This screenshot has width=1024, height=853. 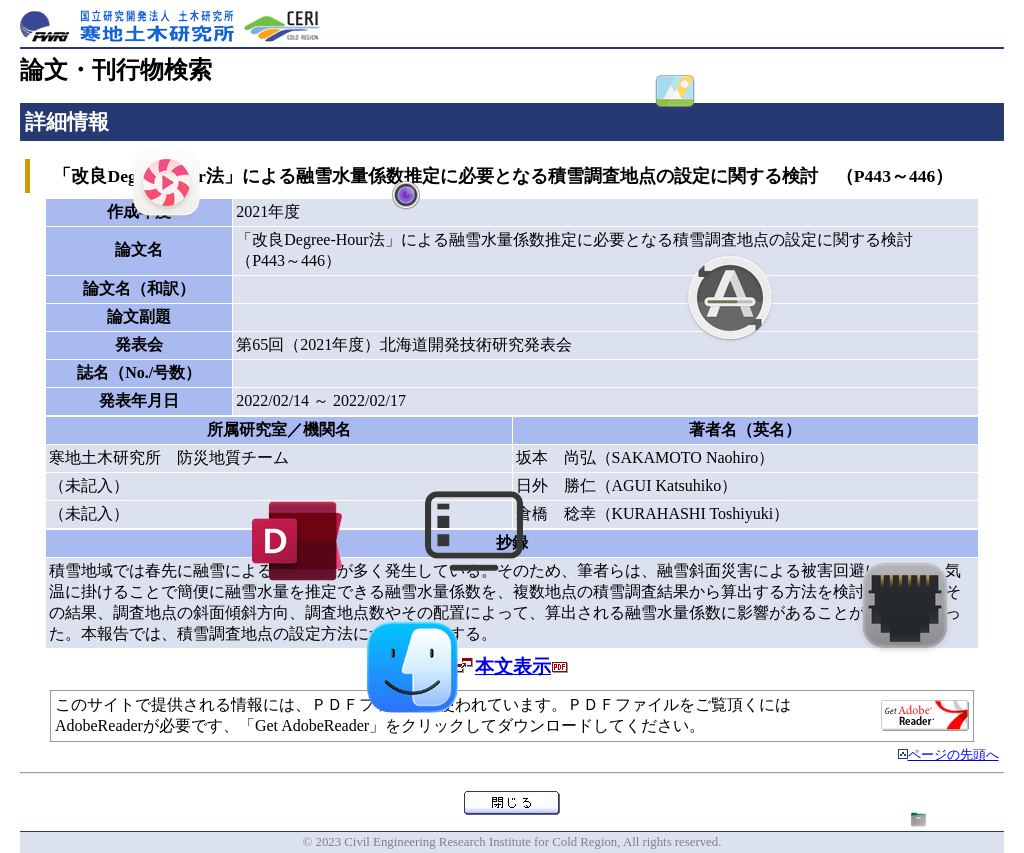 What do you see at coordinates (905, 607) in the screenshot?
I see `open ethernet network preferences` at bounding box center [905, 607].